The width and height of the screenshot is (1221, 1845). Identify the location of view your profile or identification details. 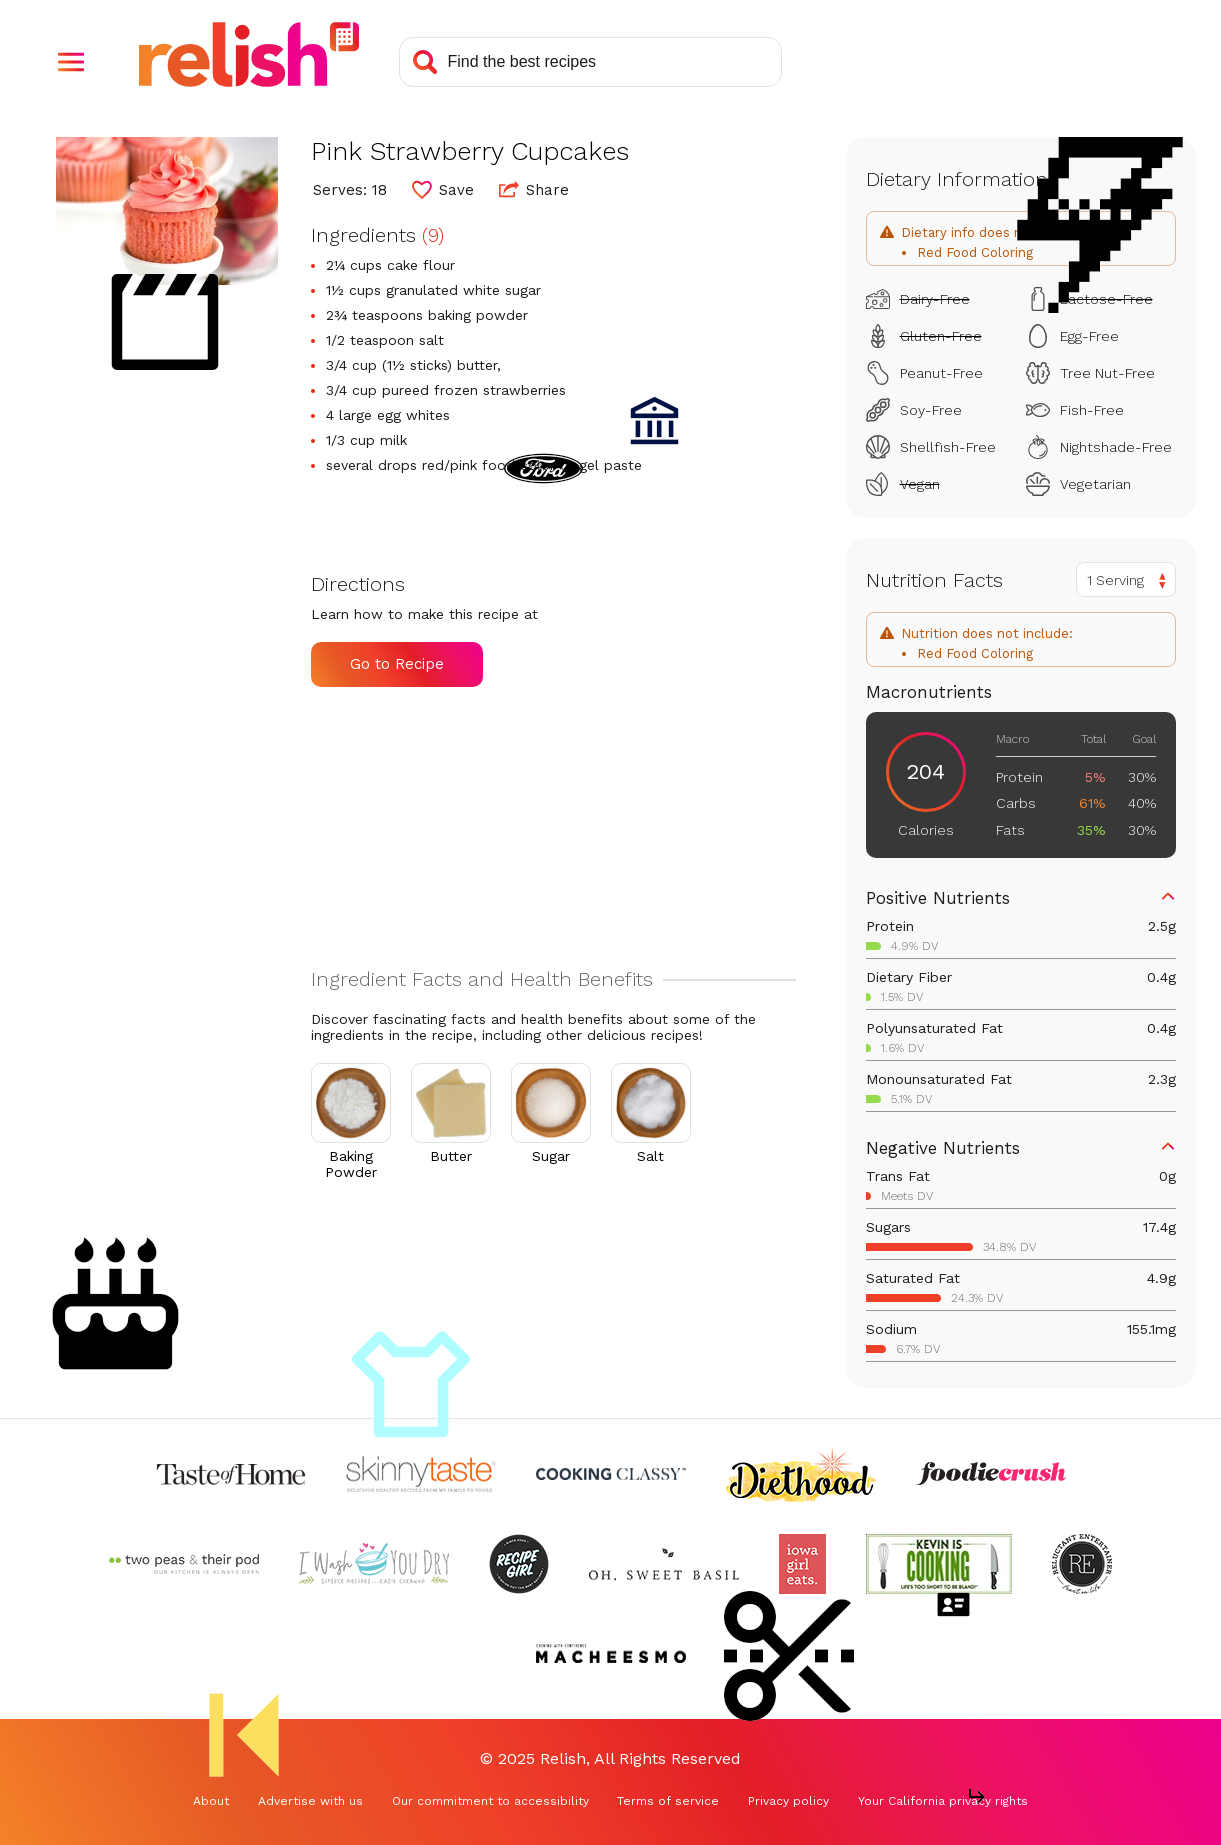
(953, 1604).